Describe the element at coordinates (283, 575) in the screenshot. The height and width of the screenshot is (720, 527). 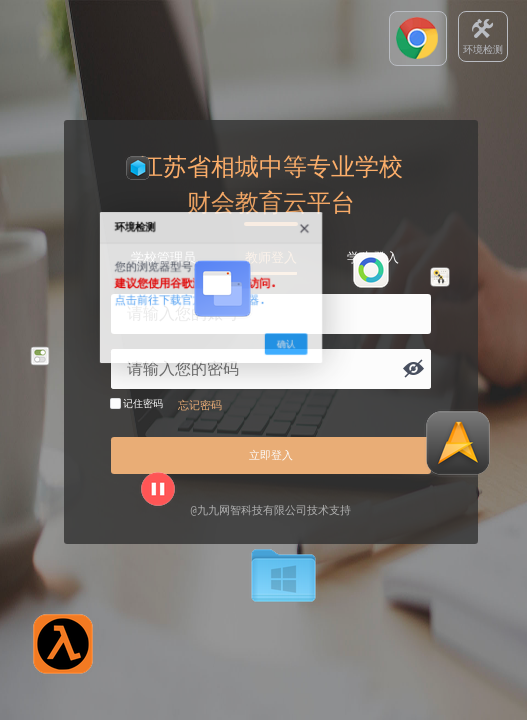
I see `open wine file manager for windows applications` at that location.